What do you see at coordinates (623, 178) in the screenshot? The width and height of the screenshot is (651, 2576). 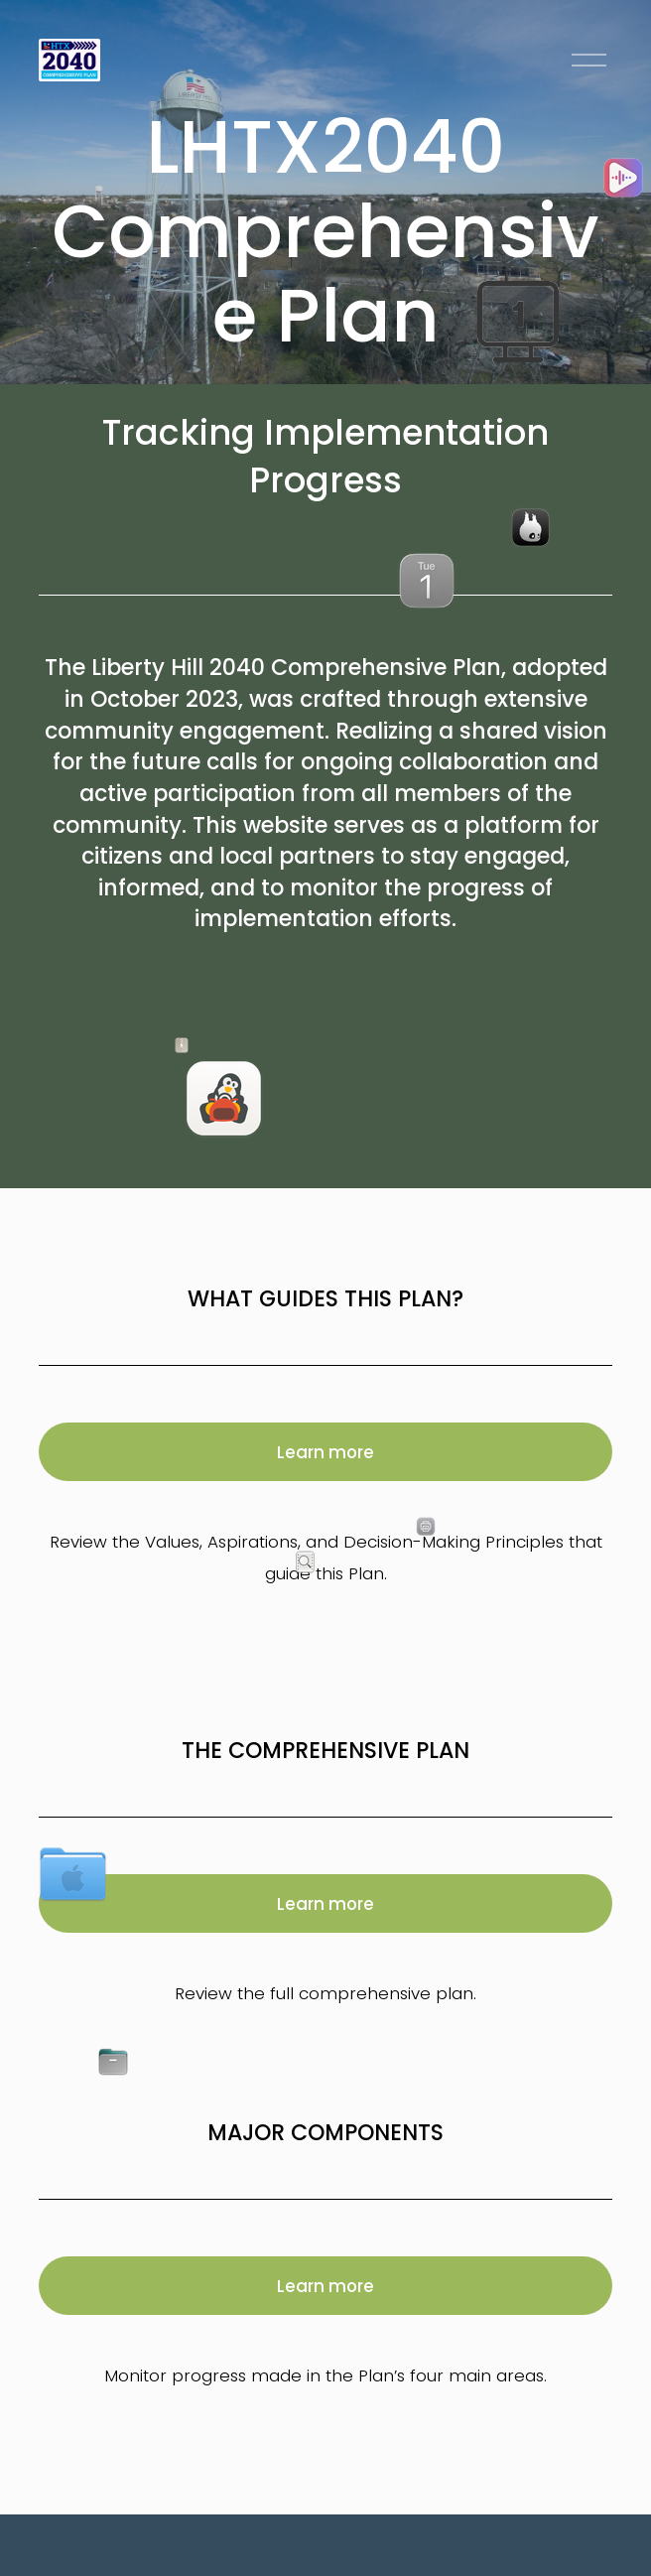 I see `open decibels audio player app` at bounding box center [623, 178].